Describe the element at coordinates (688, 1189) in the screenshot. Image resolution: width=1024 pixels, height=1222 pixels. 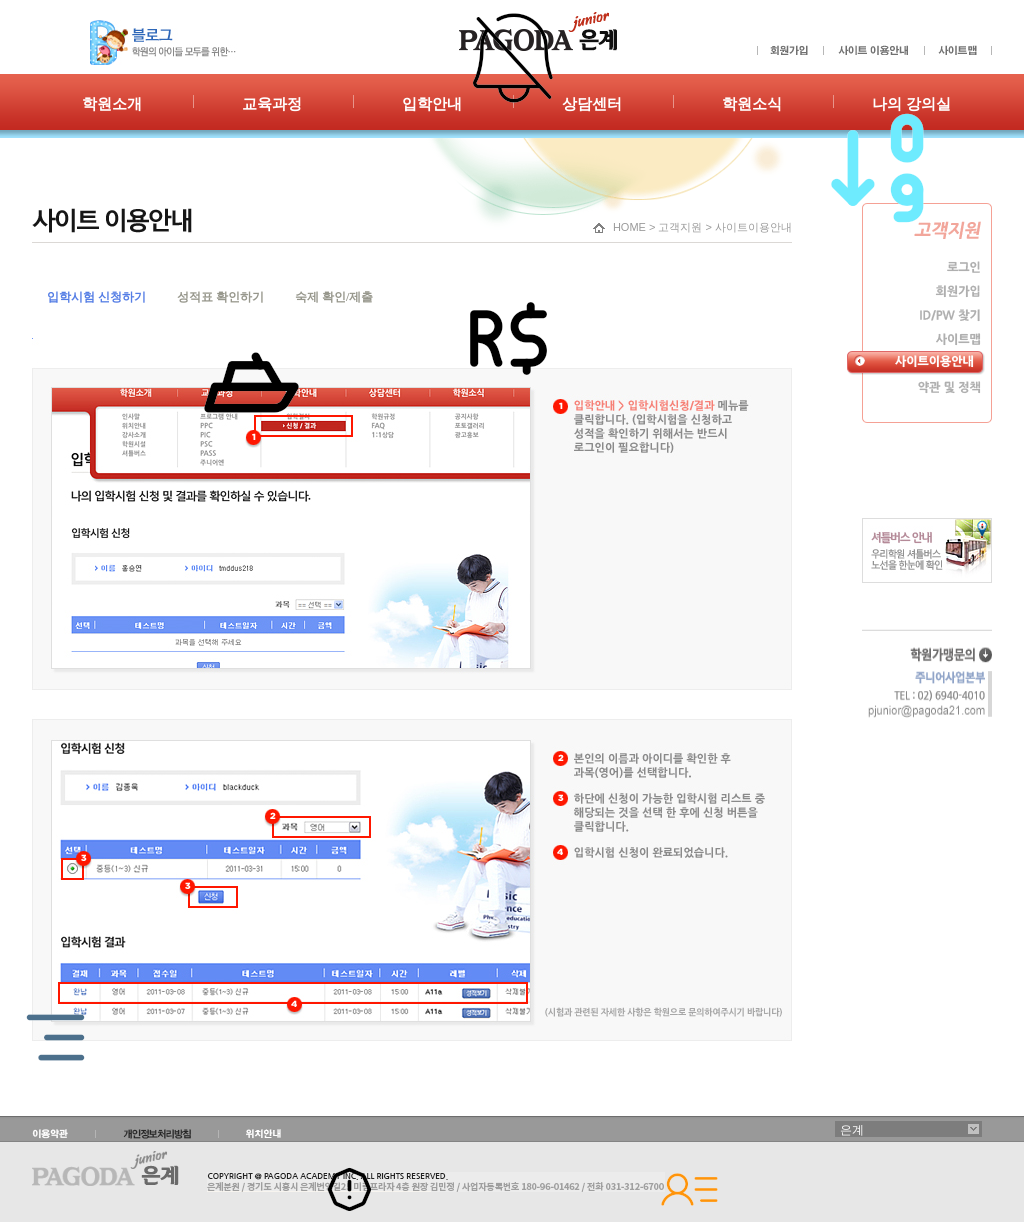
I see `view user directory or contact list` at that location.